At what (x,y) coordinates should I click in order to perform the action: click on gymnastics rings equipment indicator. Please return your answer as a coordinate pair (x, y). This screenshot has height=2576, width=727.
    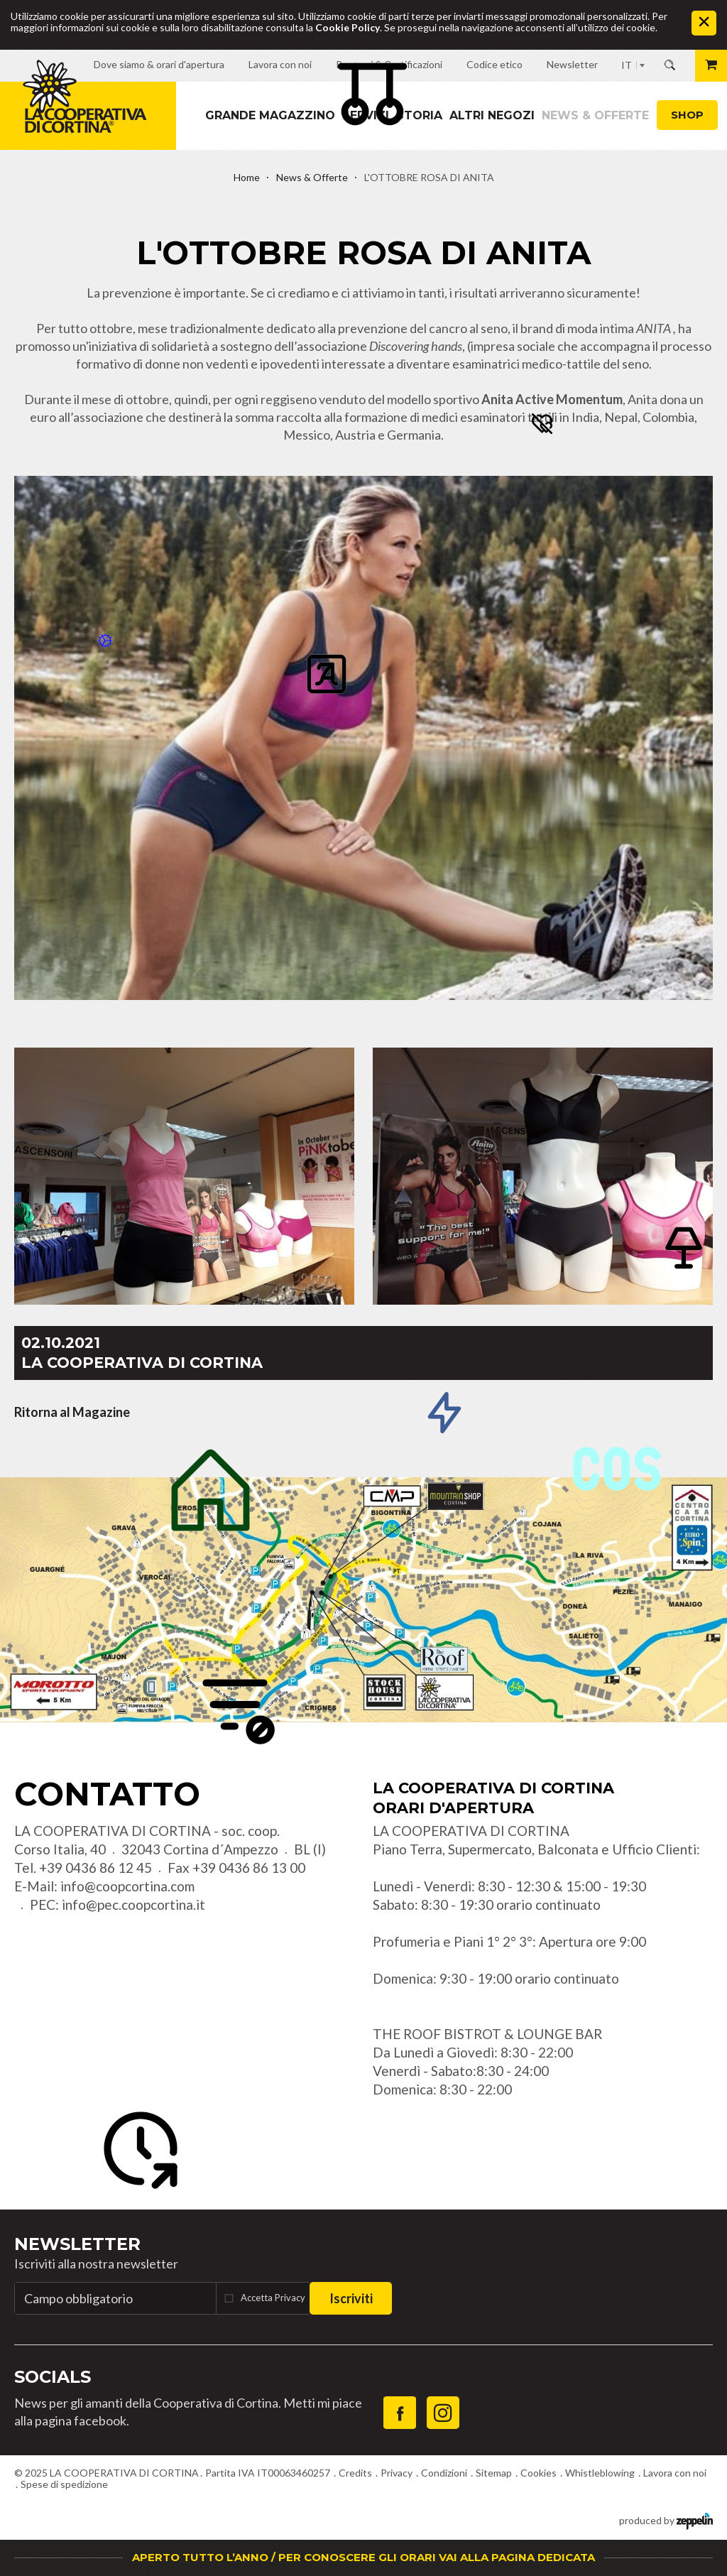
    Looking at the image, I should click on (372, 94).